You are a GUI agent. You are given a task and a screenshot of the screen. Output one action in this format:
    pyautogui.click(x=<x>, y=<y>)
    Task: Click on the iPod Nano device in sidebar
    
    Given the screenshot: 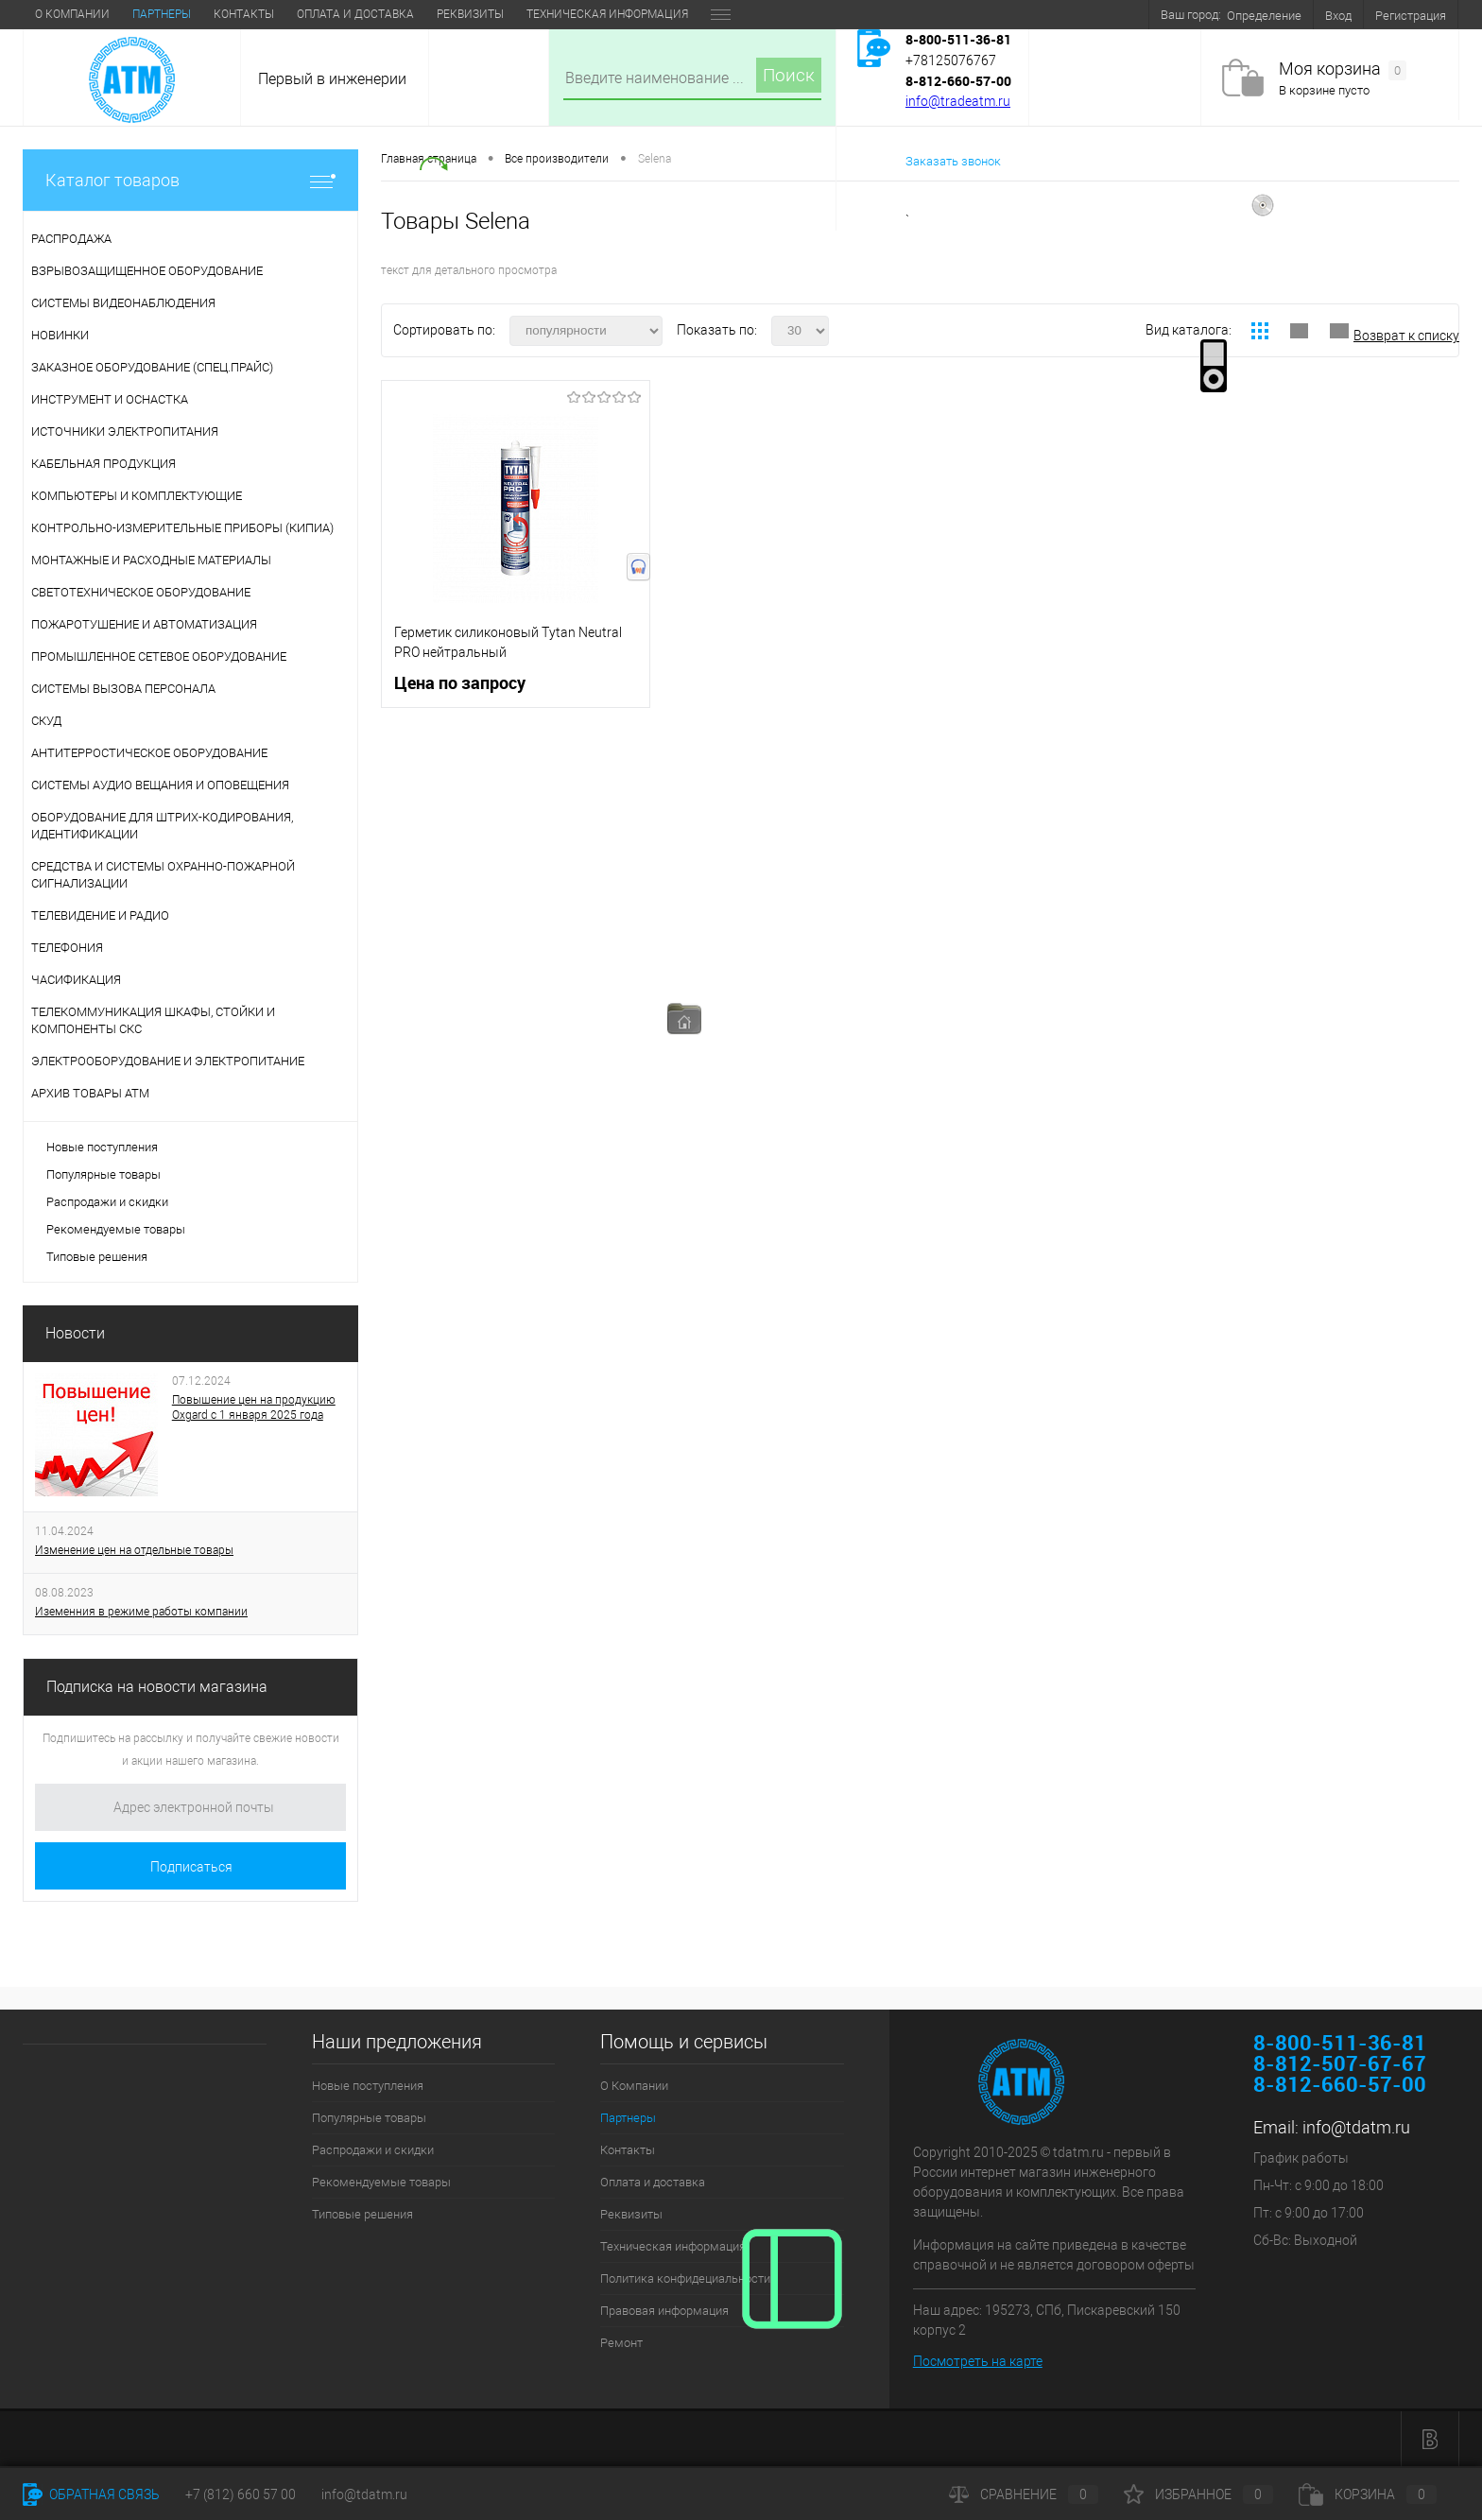 What is the action you would take?
    pyautogui.click(x=1214, y=366)
    